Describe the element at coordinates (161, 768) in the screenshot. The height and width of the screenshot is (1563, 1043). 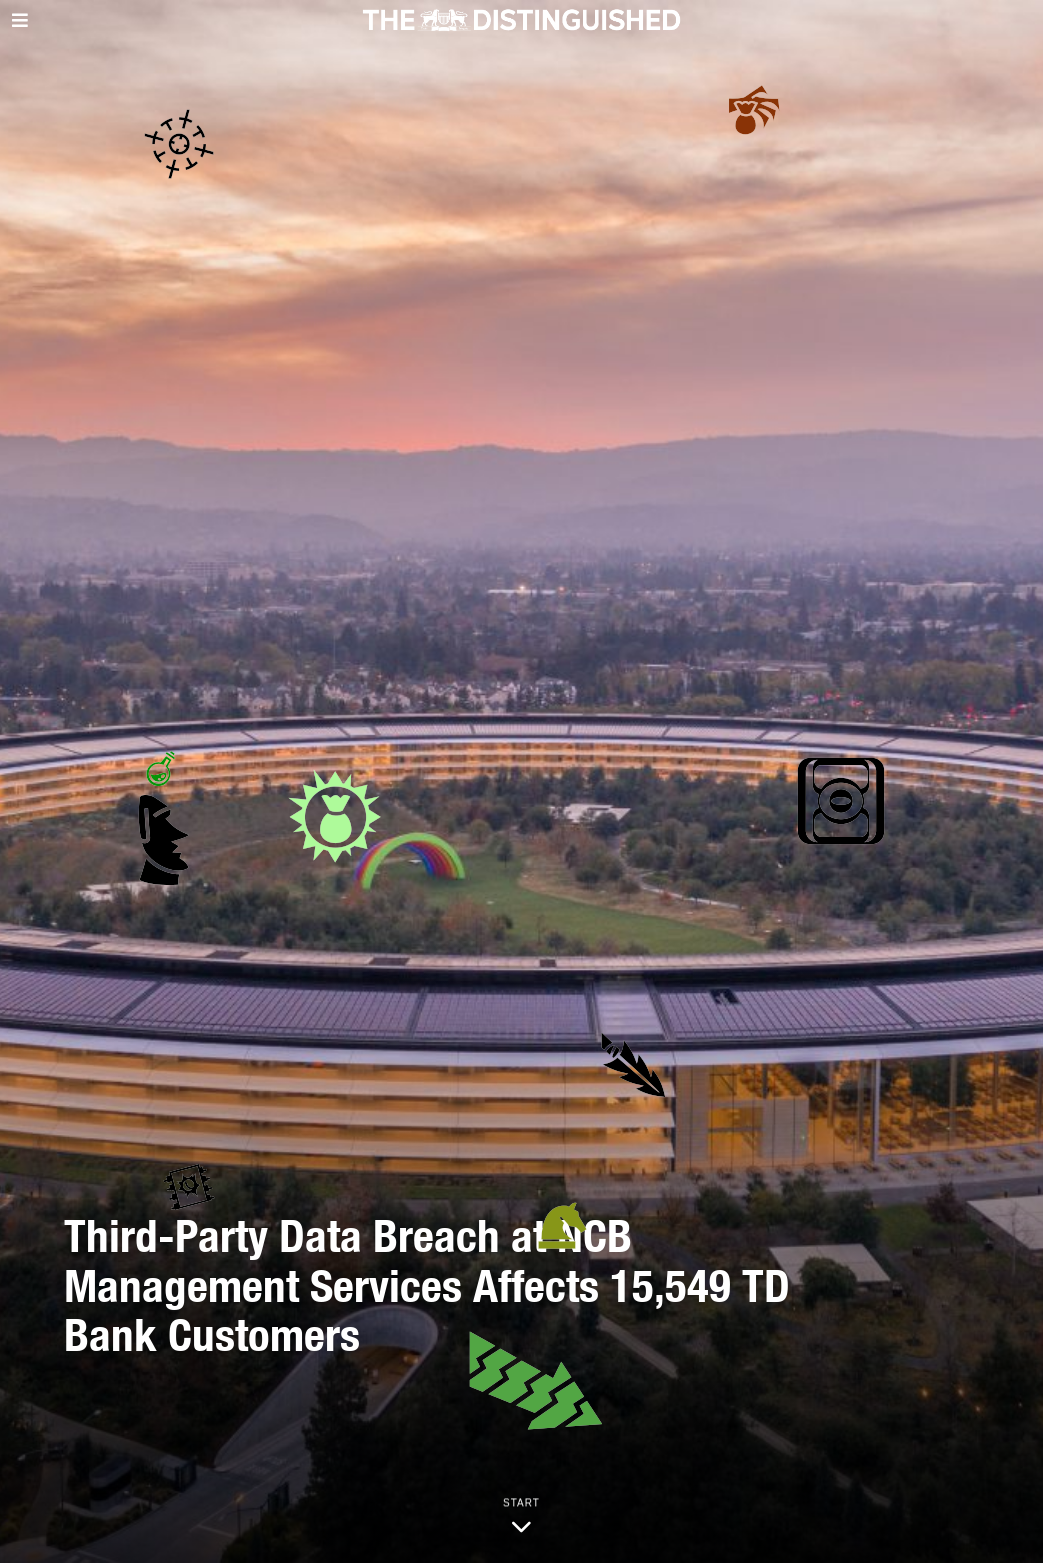
I see `use a health or mana potion` at that location.